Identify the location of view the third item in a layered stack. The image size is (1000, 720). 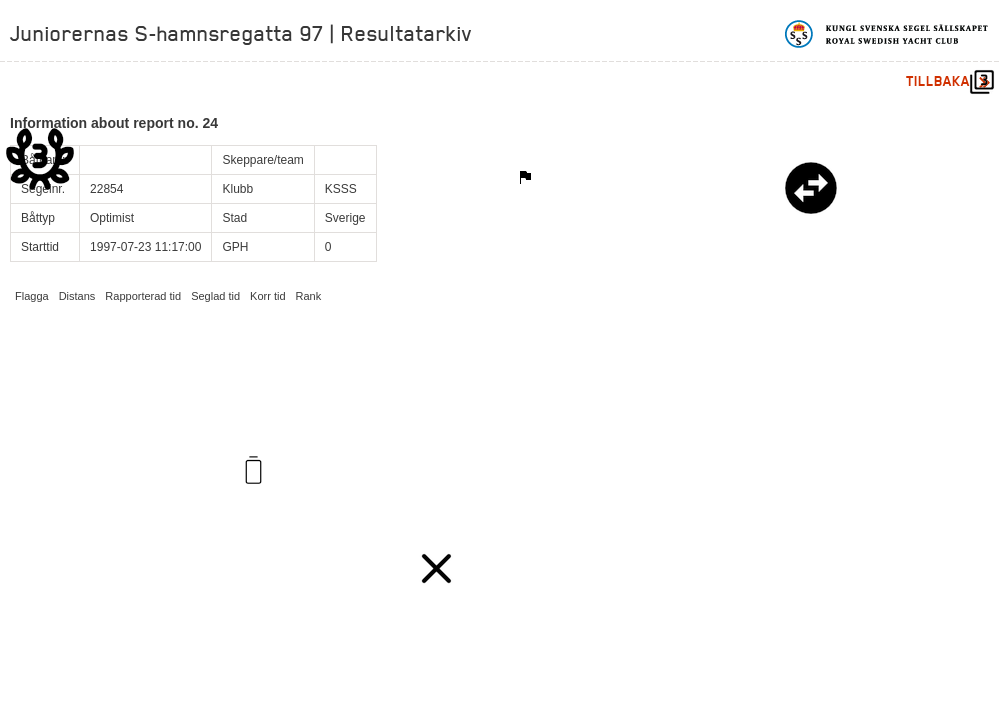
(982, 82).